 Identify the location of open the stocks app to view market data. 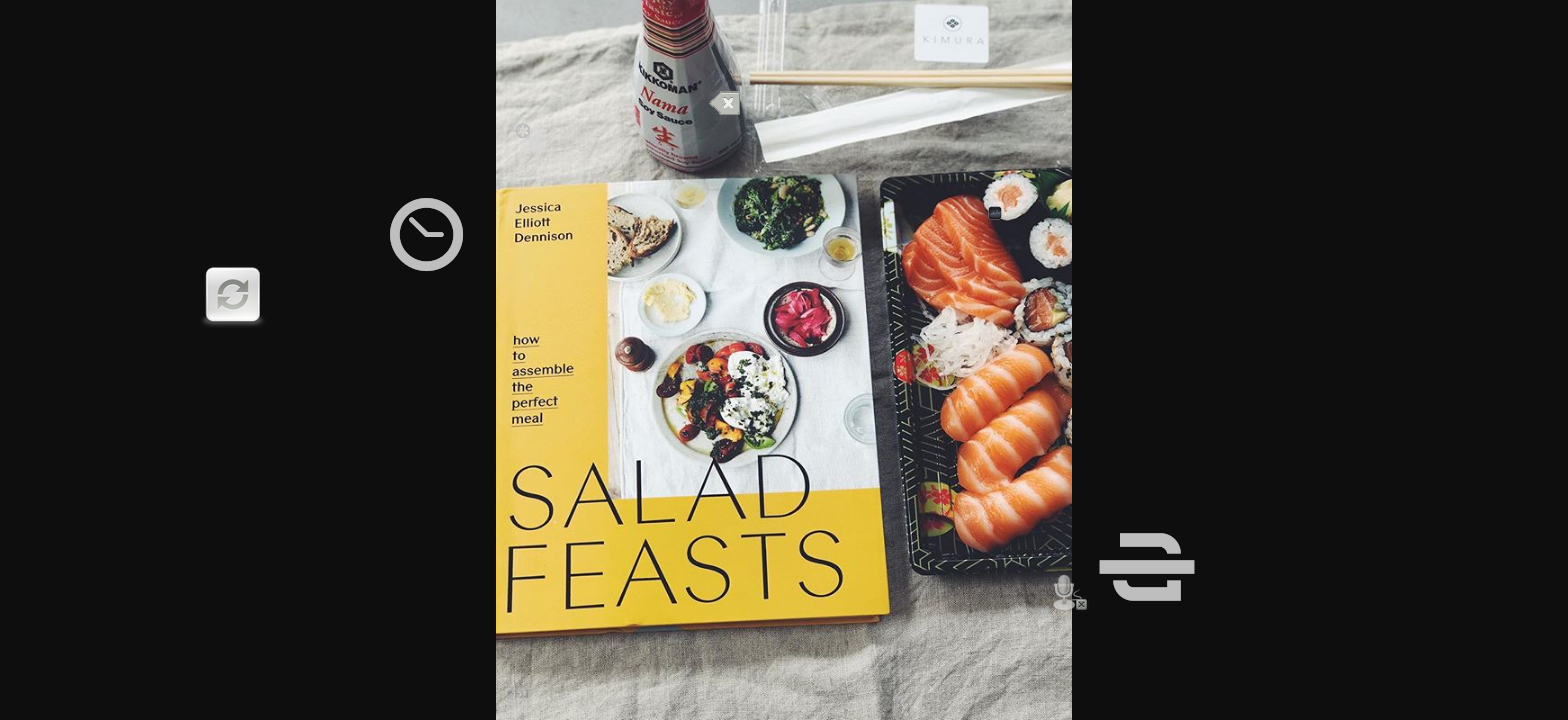
(995, 213).